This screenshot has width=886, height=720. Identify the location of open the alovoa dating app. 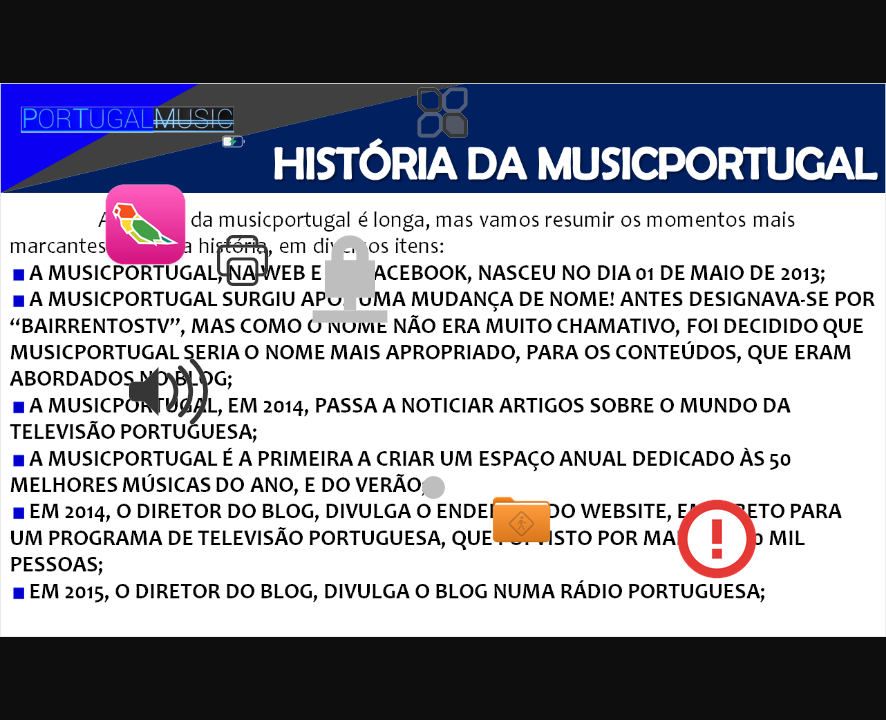
(145, 224).